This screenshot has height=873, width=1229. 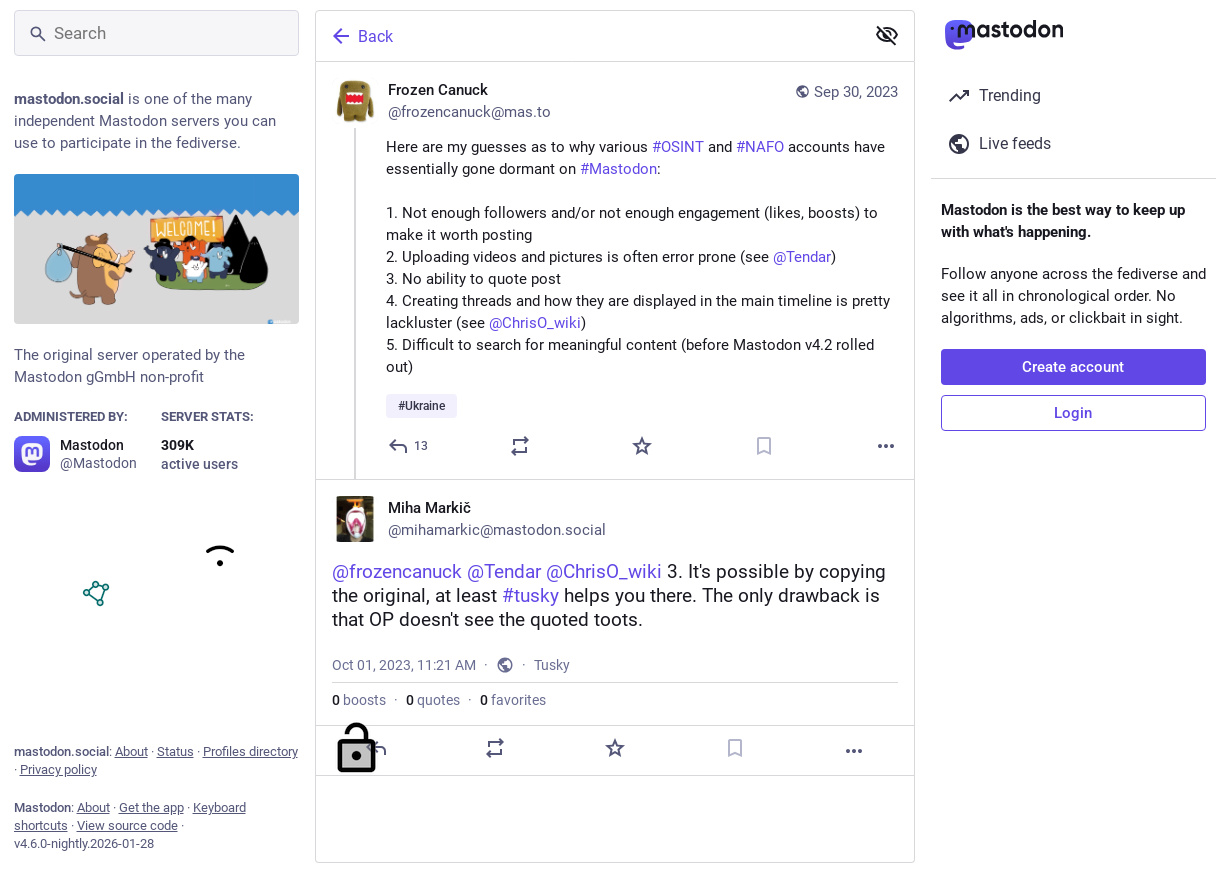 What do you see at coordinates (356, 748) in the screenshot?
I see `unlock or unsecure an item` at bounding box center [356, 748].